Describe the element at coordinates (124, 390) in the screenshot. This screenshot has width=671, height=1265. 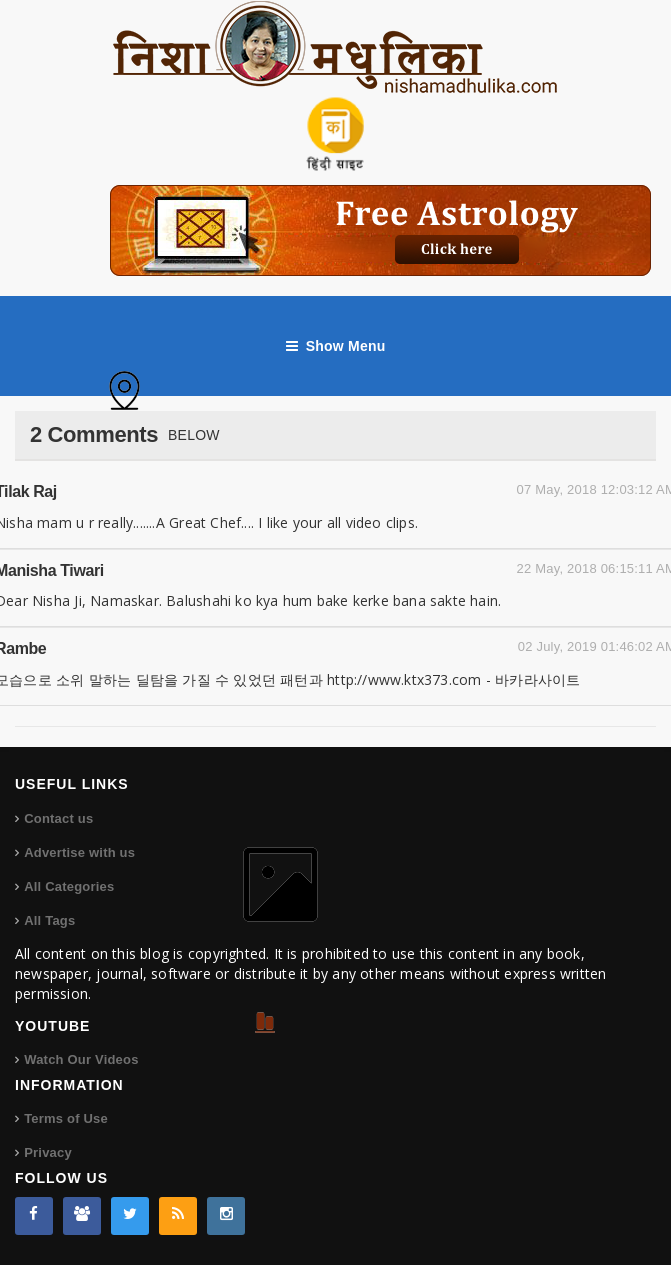
I see `view location on map` at that location.